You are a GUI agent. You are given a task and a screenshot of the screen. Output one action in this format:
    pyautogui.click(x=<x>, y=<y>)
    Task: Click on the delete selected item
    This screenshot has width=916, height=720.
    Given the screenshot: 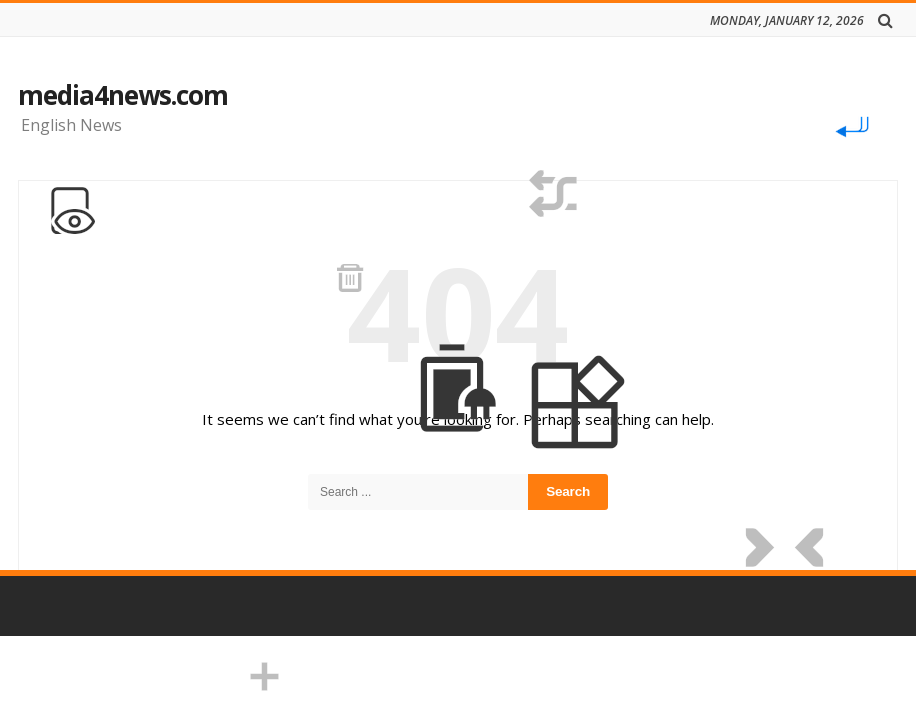 What is the action you would take?
    pyautogui.click(x=351, y=278)
    